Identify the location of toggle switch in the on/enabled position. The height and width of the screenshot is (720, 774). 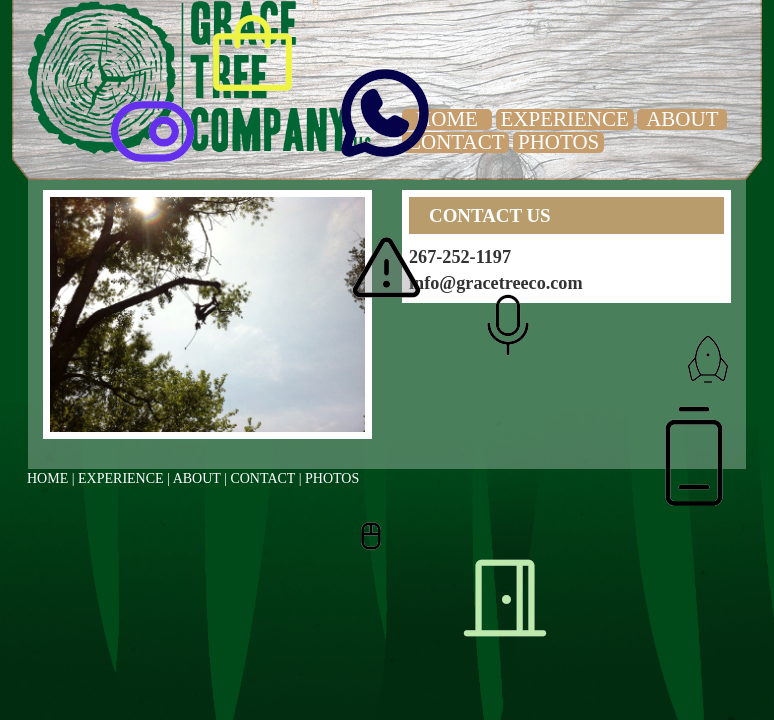
(152, 131).